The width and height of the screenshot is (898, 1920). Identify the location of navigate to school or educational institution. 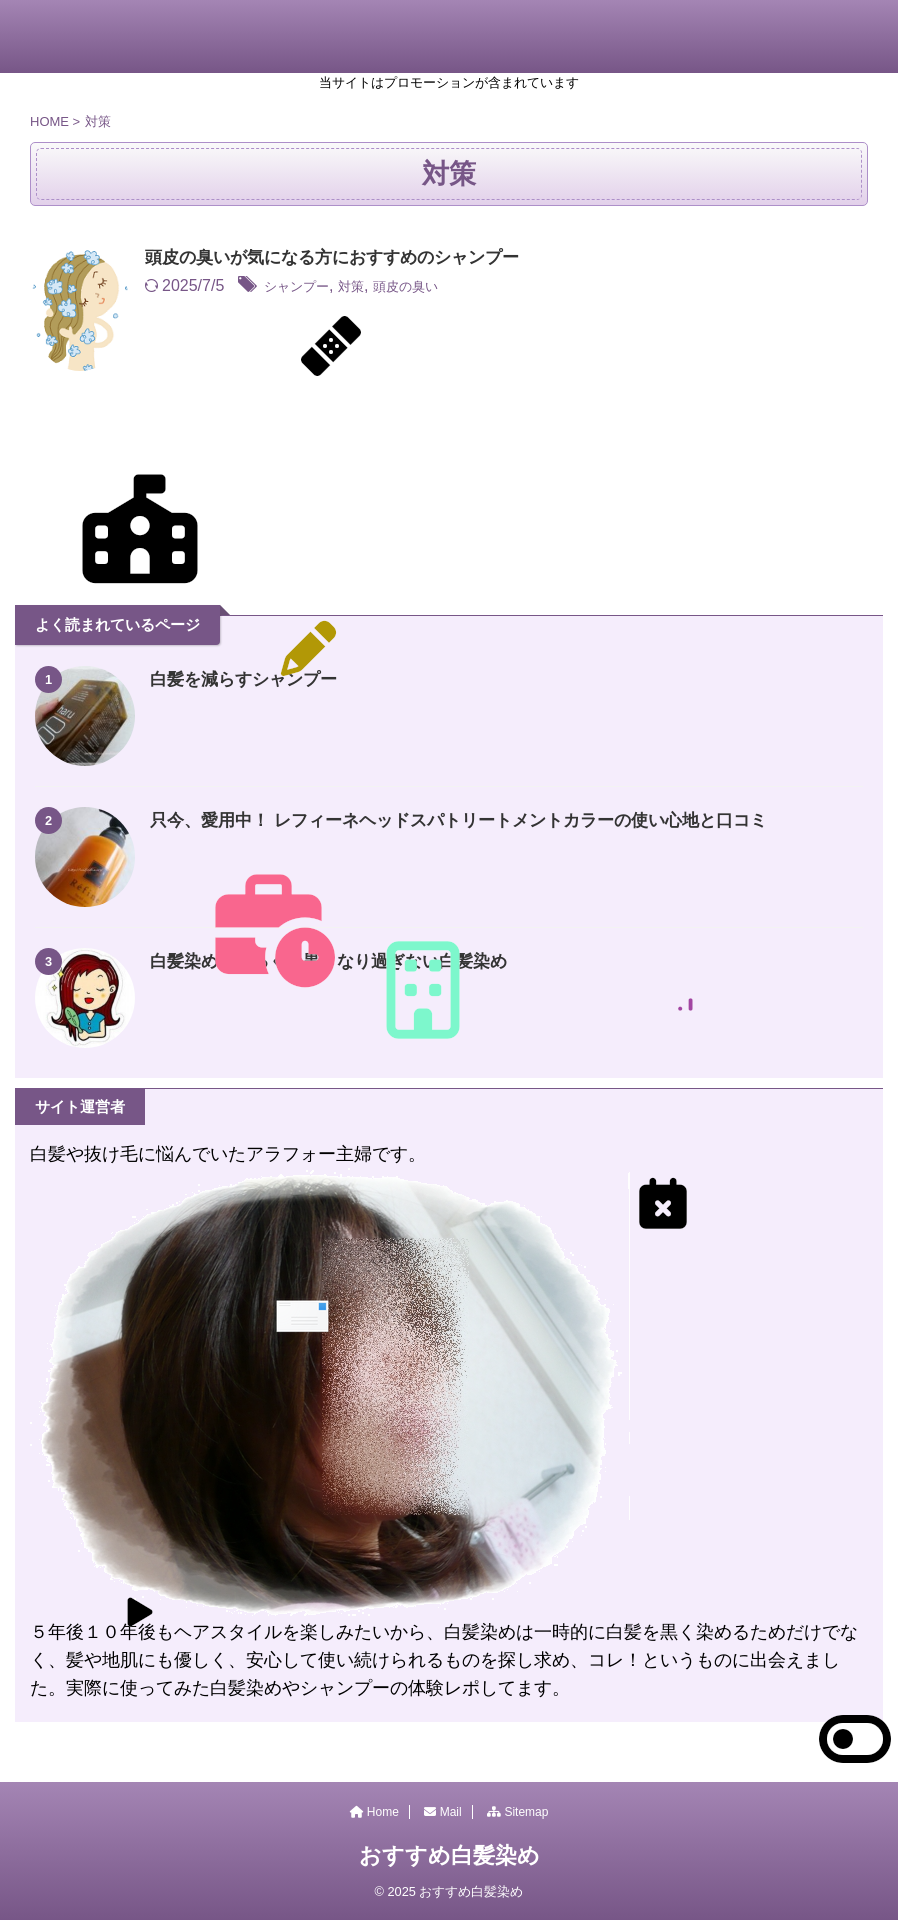
(140, 532).